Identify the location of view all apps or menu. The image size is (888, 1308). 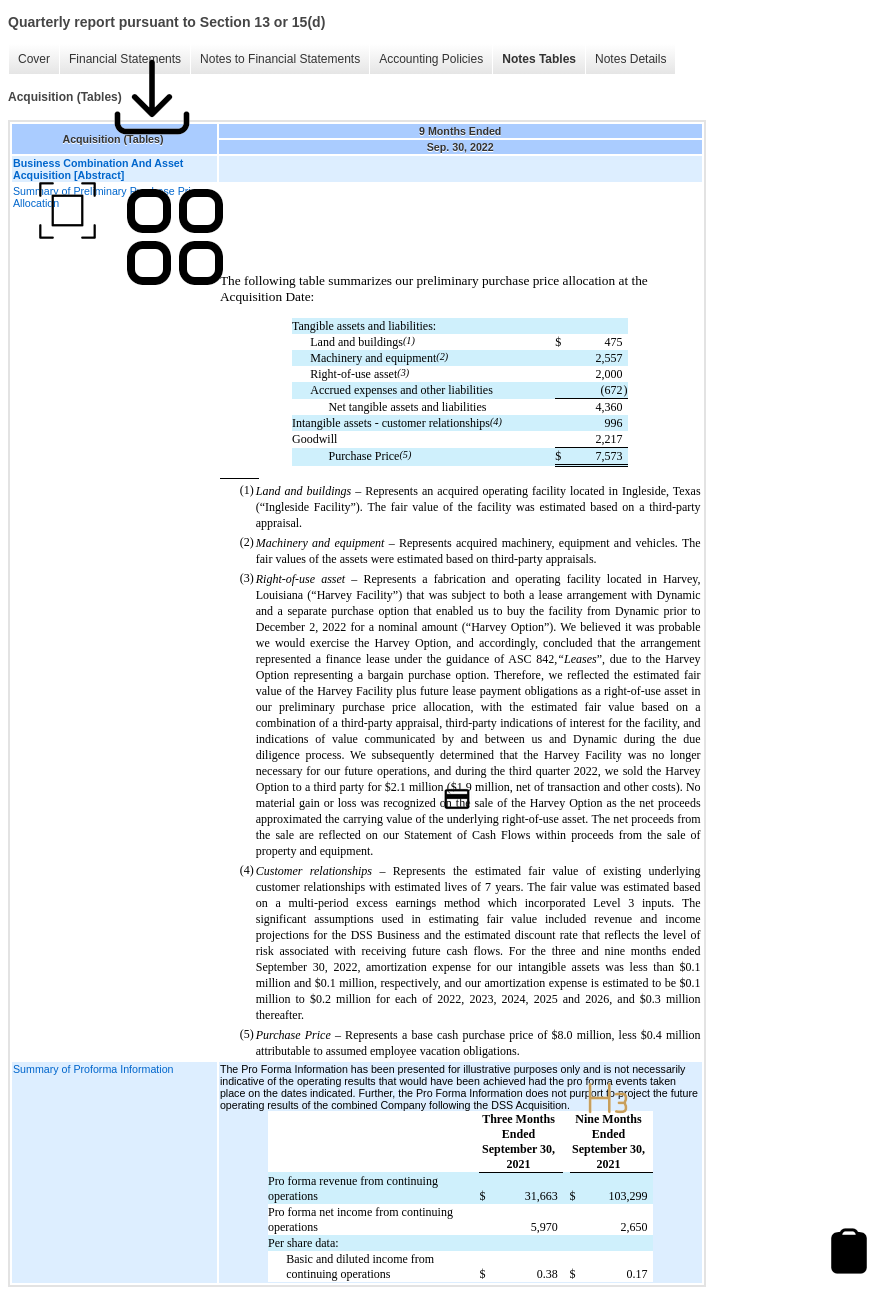
(175, 237).